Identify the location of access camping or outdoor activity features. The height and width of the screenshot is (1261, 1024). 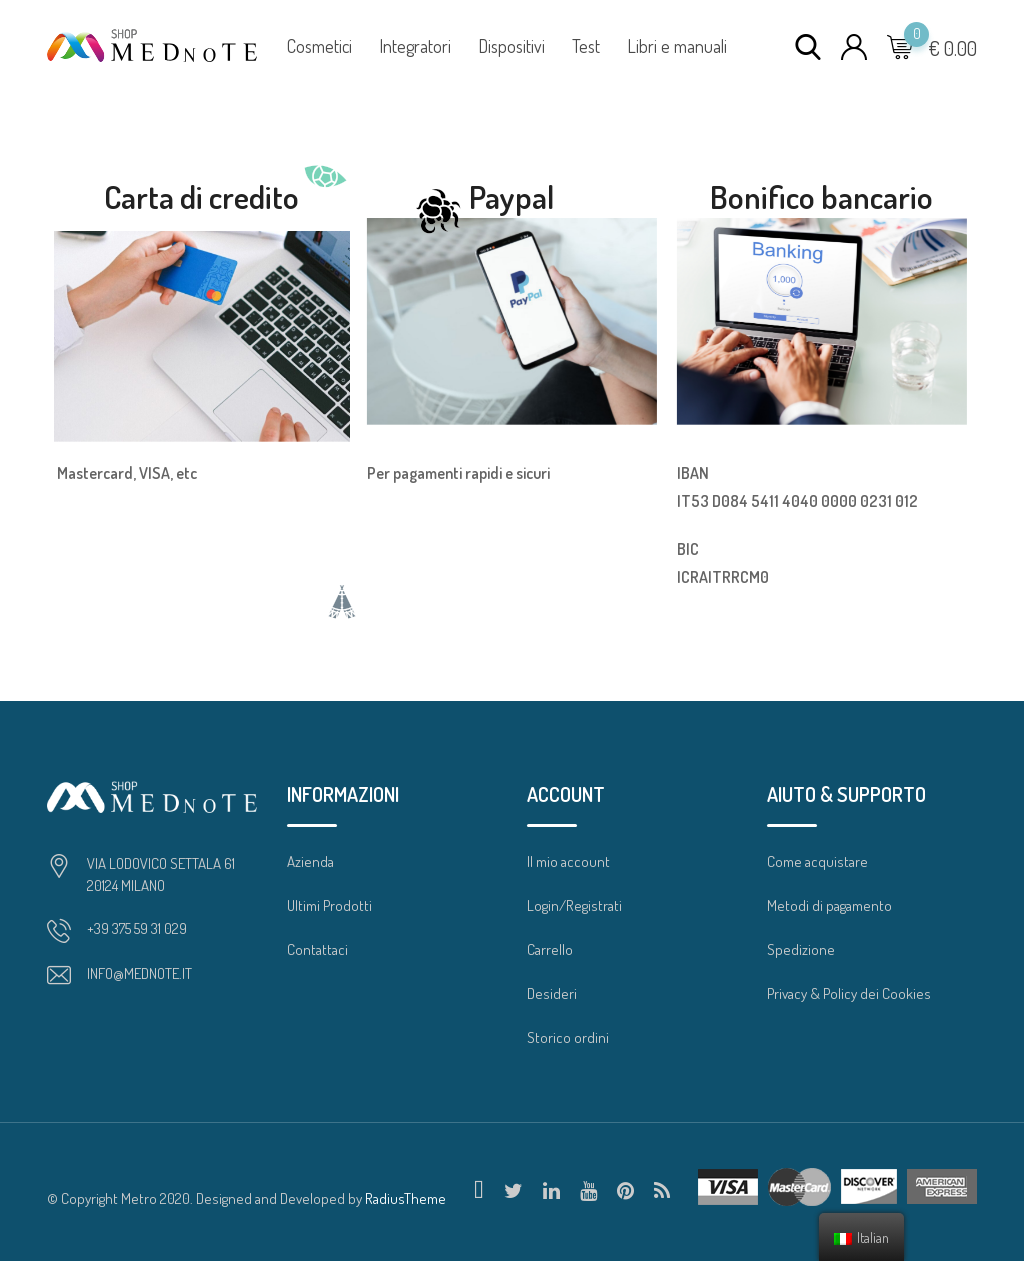
(342, 602).